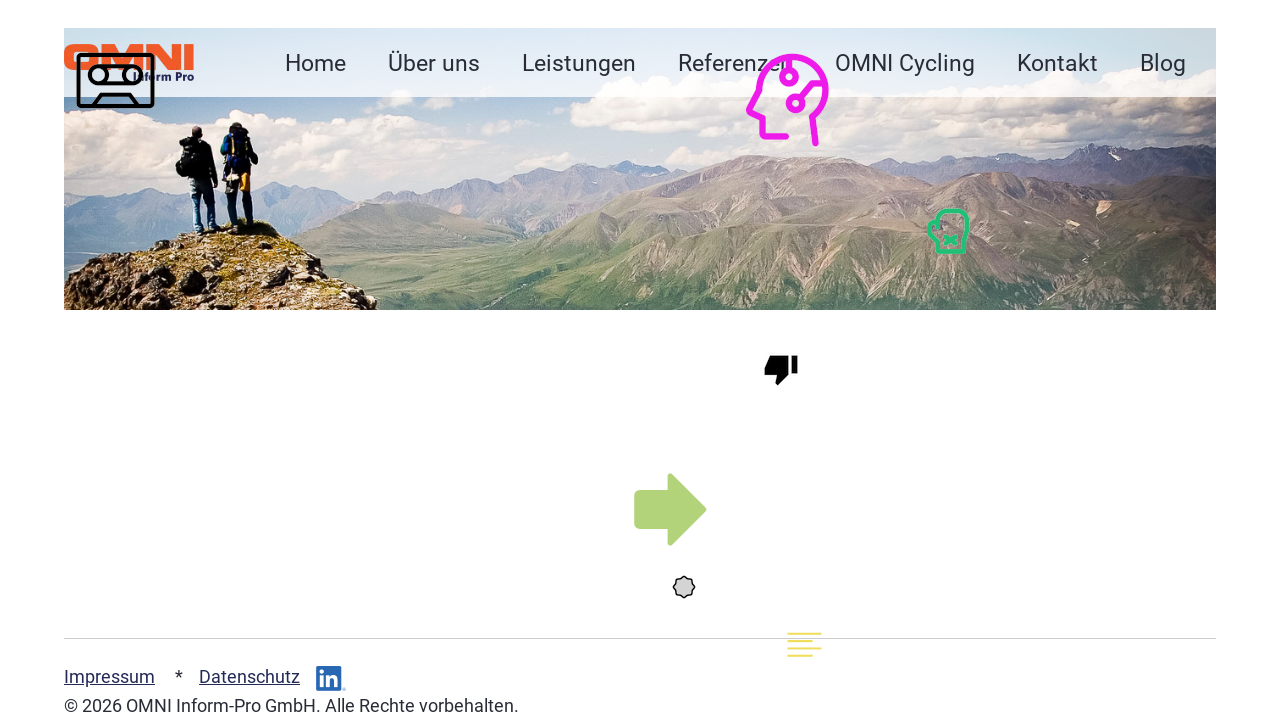 The height and width of the screenshot is (720, 1280). What do you see at coordinates (949, 232) in the screenshot?
I see `access boxing or combat sports content` at bounding box center [949, 232].